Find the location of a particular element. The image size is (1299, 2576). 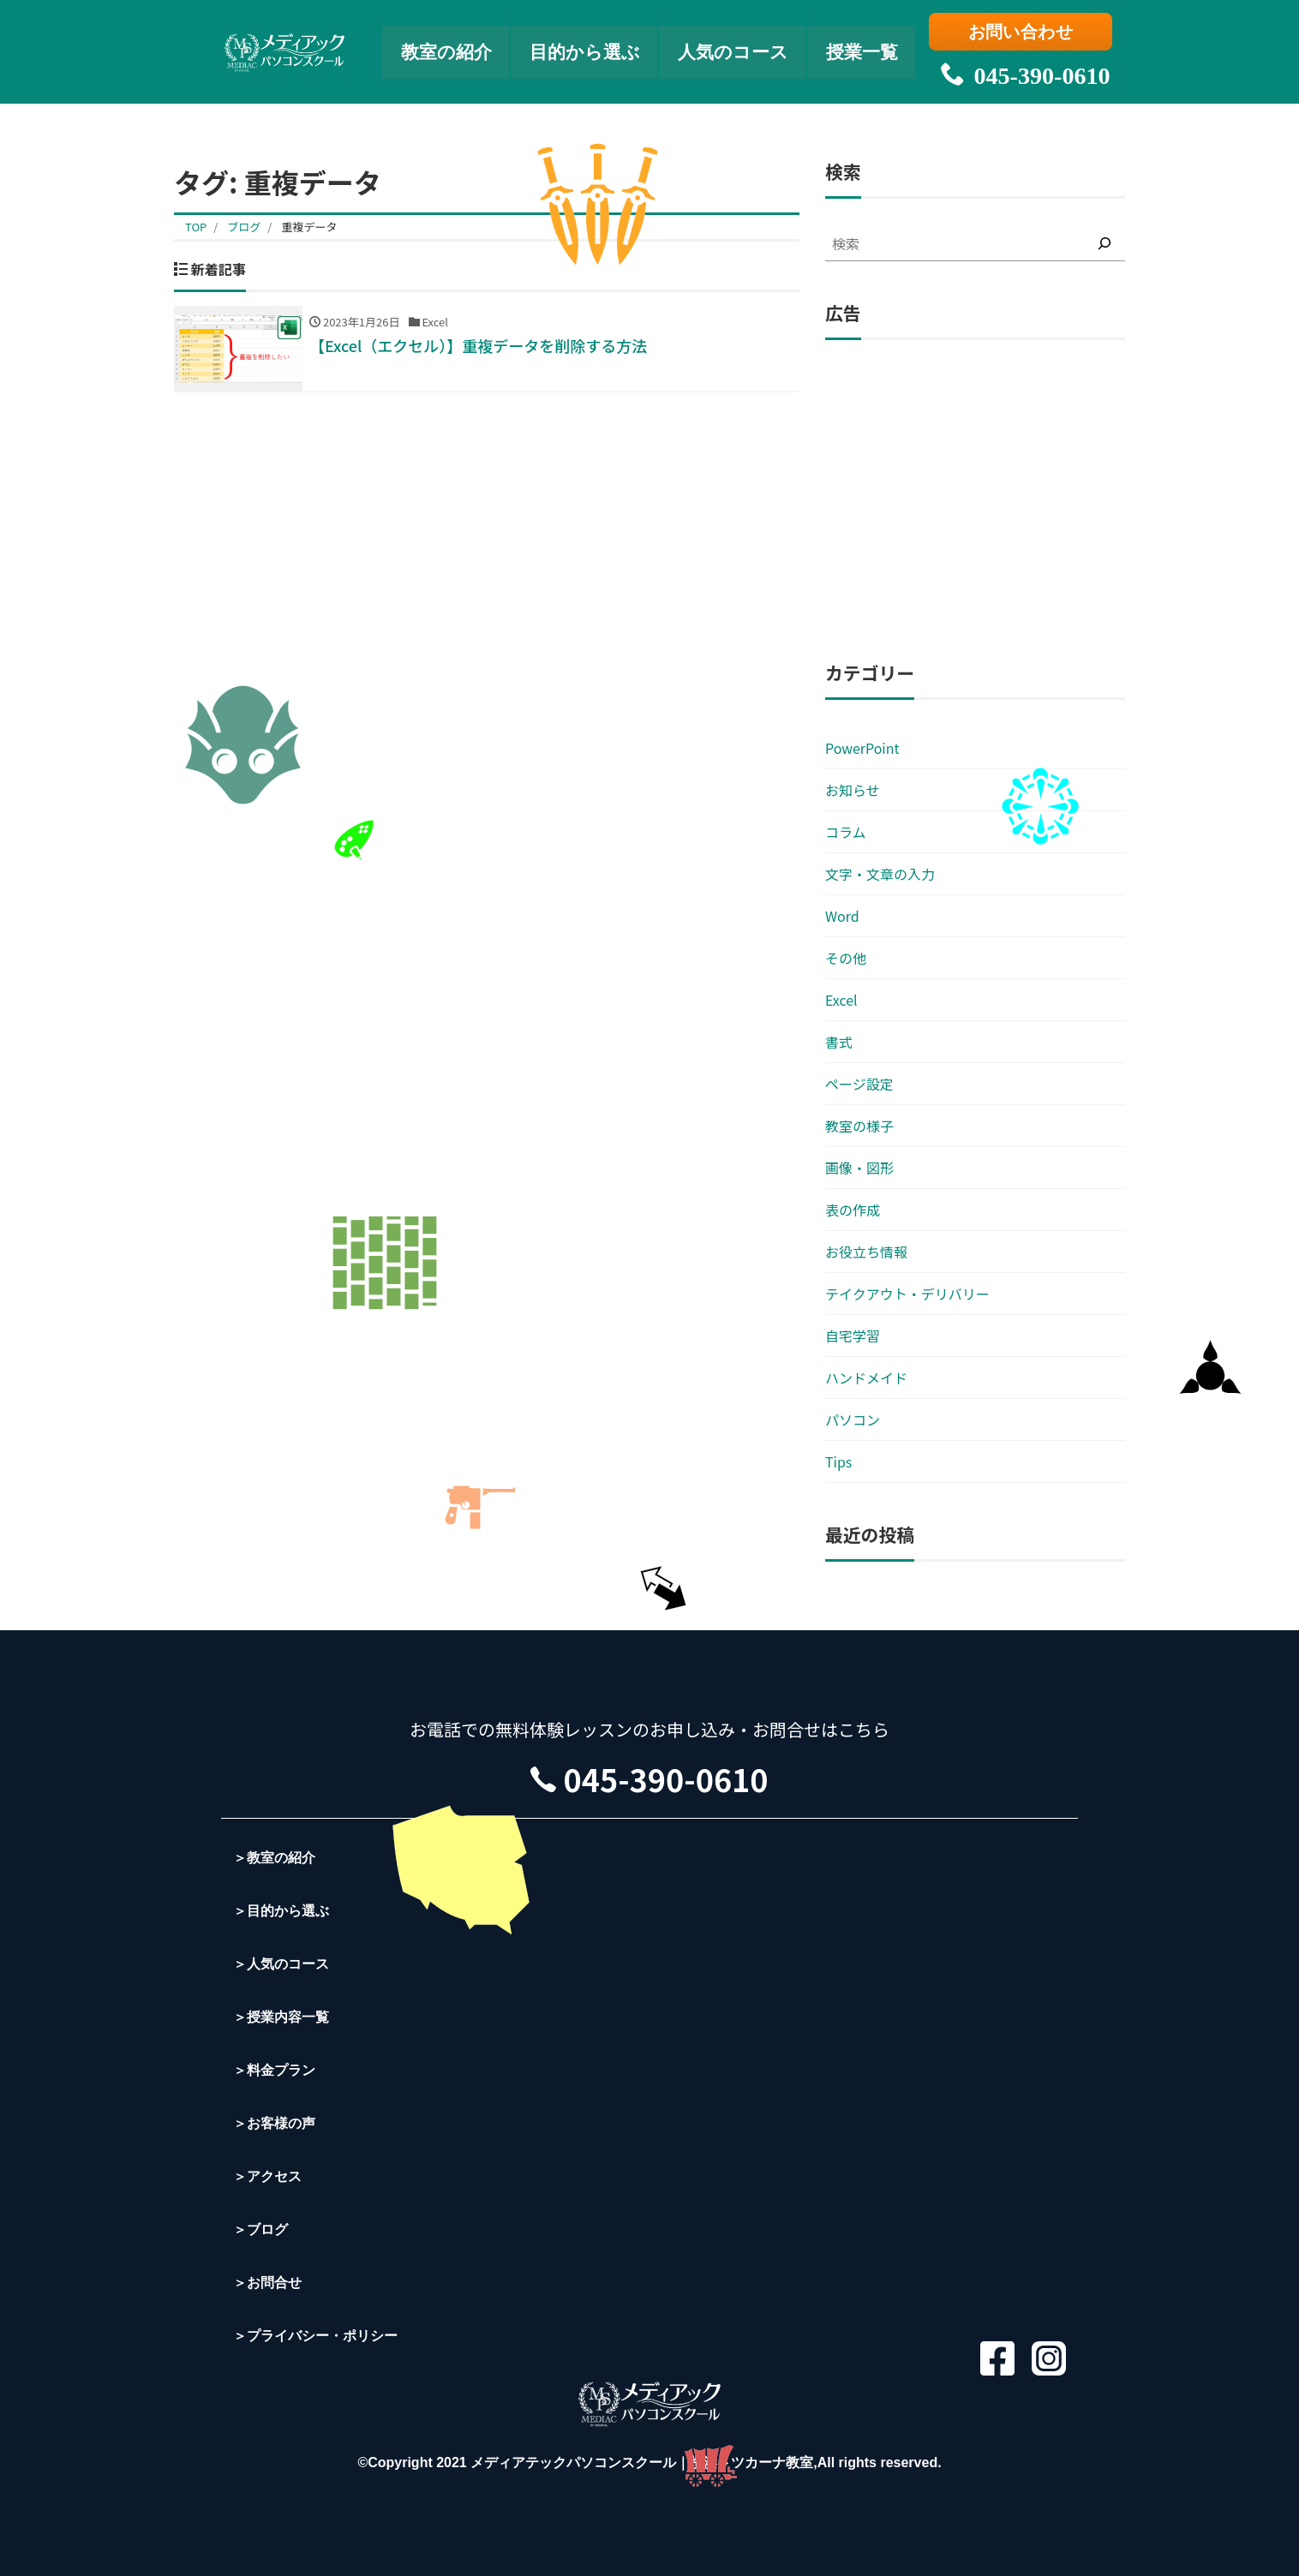

access western or frontier-themed game content is located at coordinates (710, 2460).